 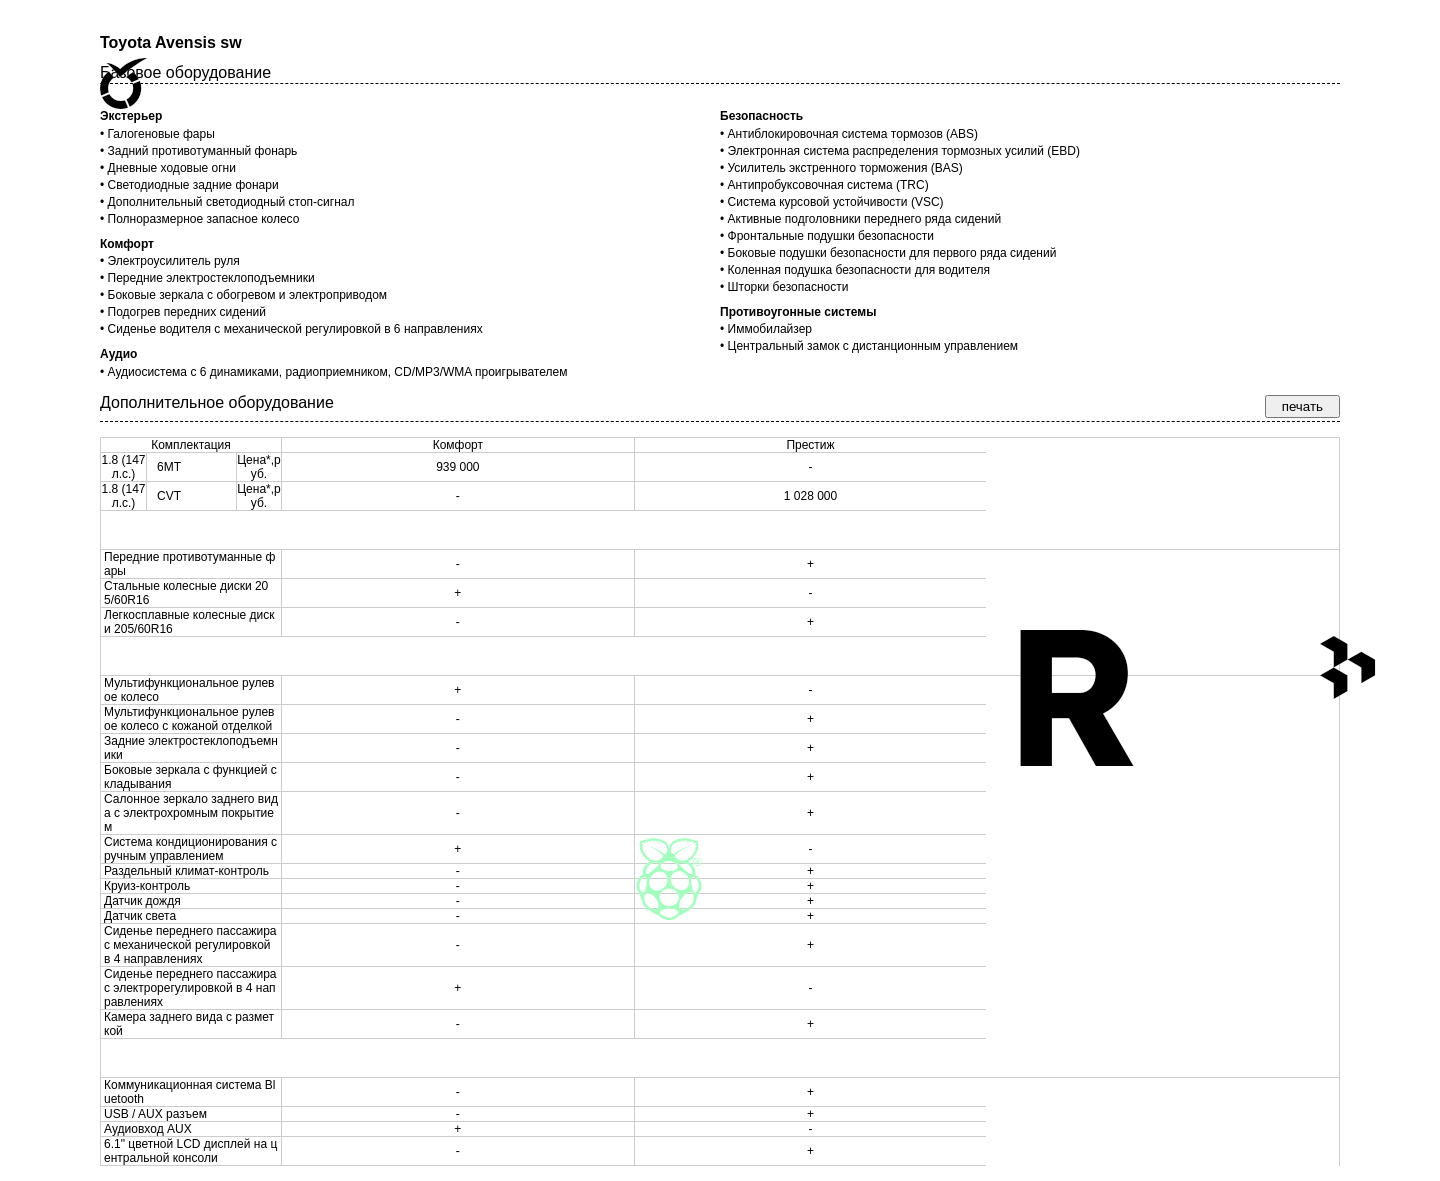 I want to click on resend email service logo, so click(x=1077, y=698).